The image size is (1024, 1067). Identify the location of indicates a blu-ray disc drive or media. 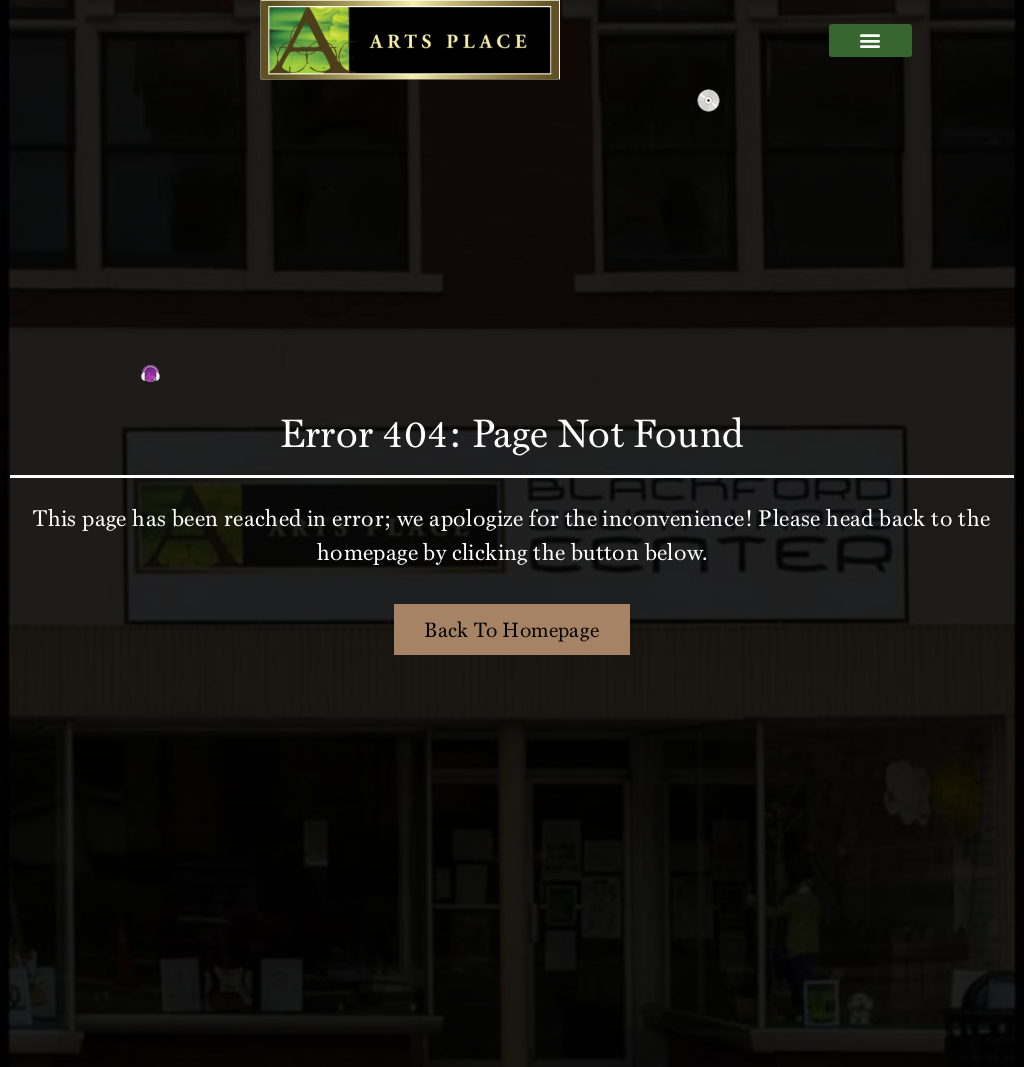
(708, 100).